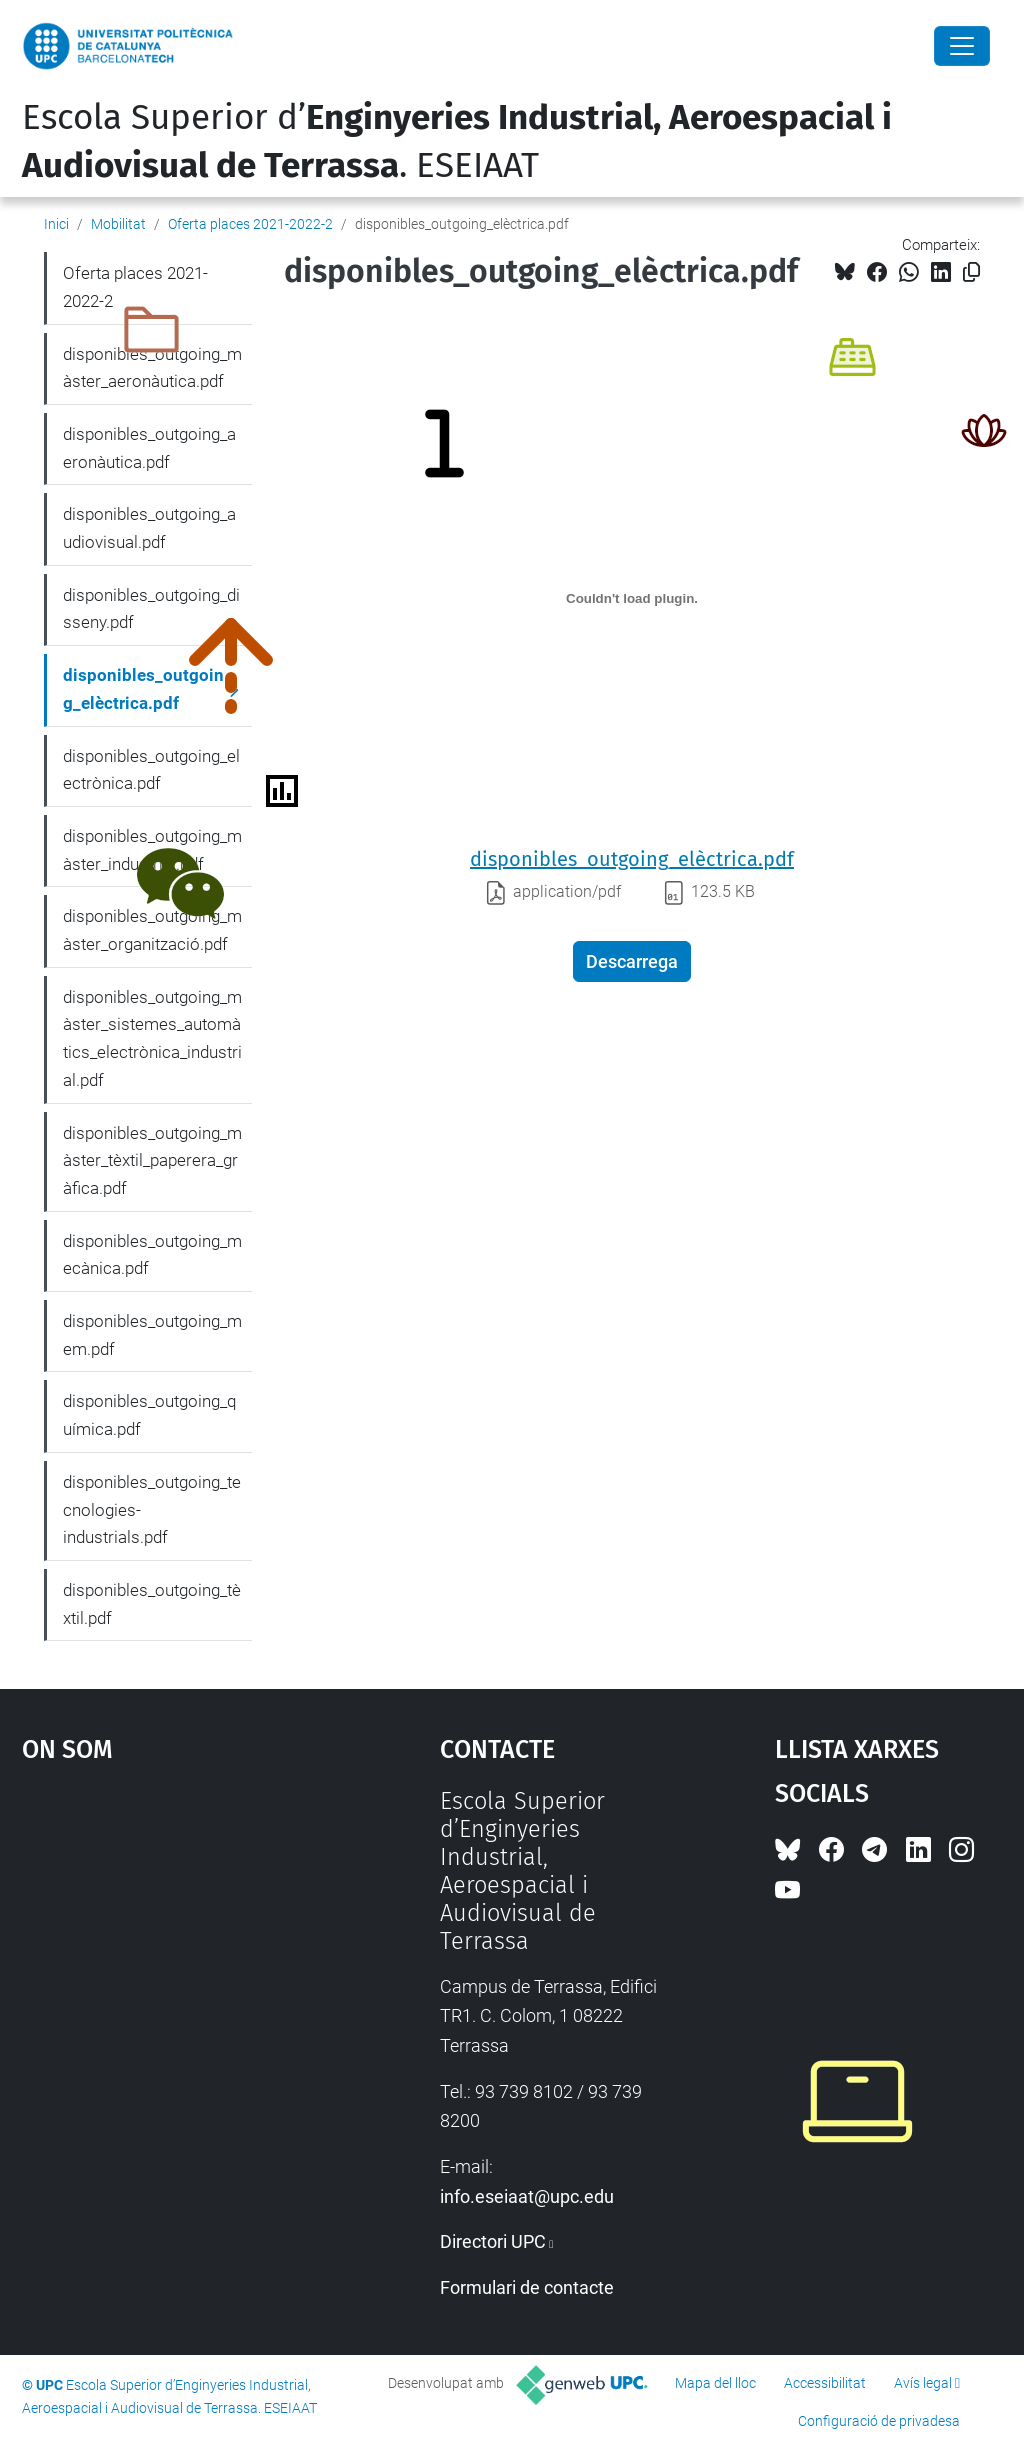 The height and width of the screenshot is (2444, 1024). I want to click on indicates the number one or first item in a list, so click(444, 443).